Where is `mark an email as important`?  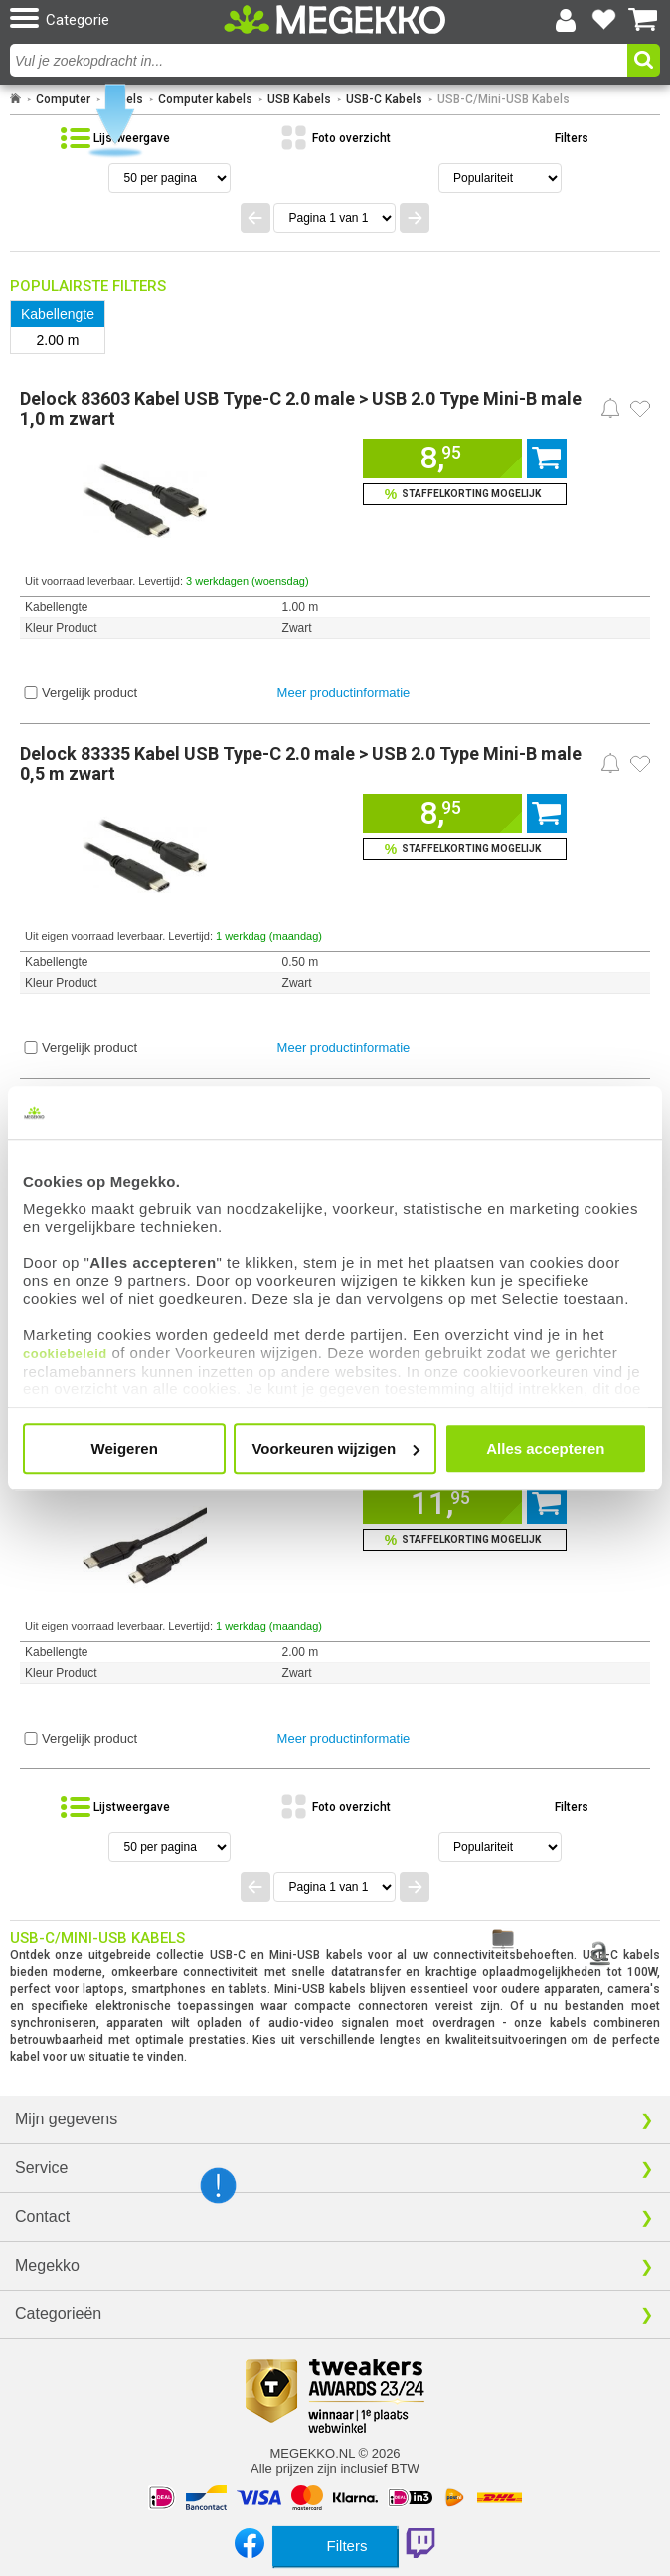
mark an email as important is located at coordinates (218, 2185).